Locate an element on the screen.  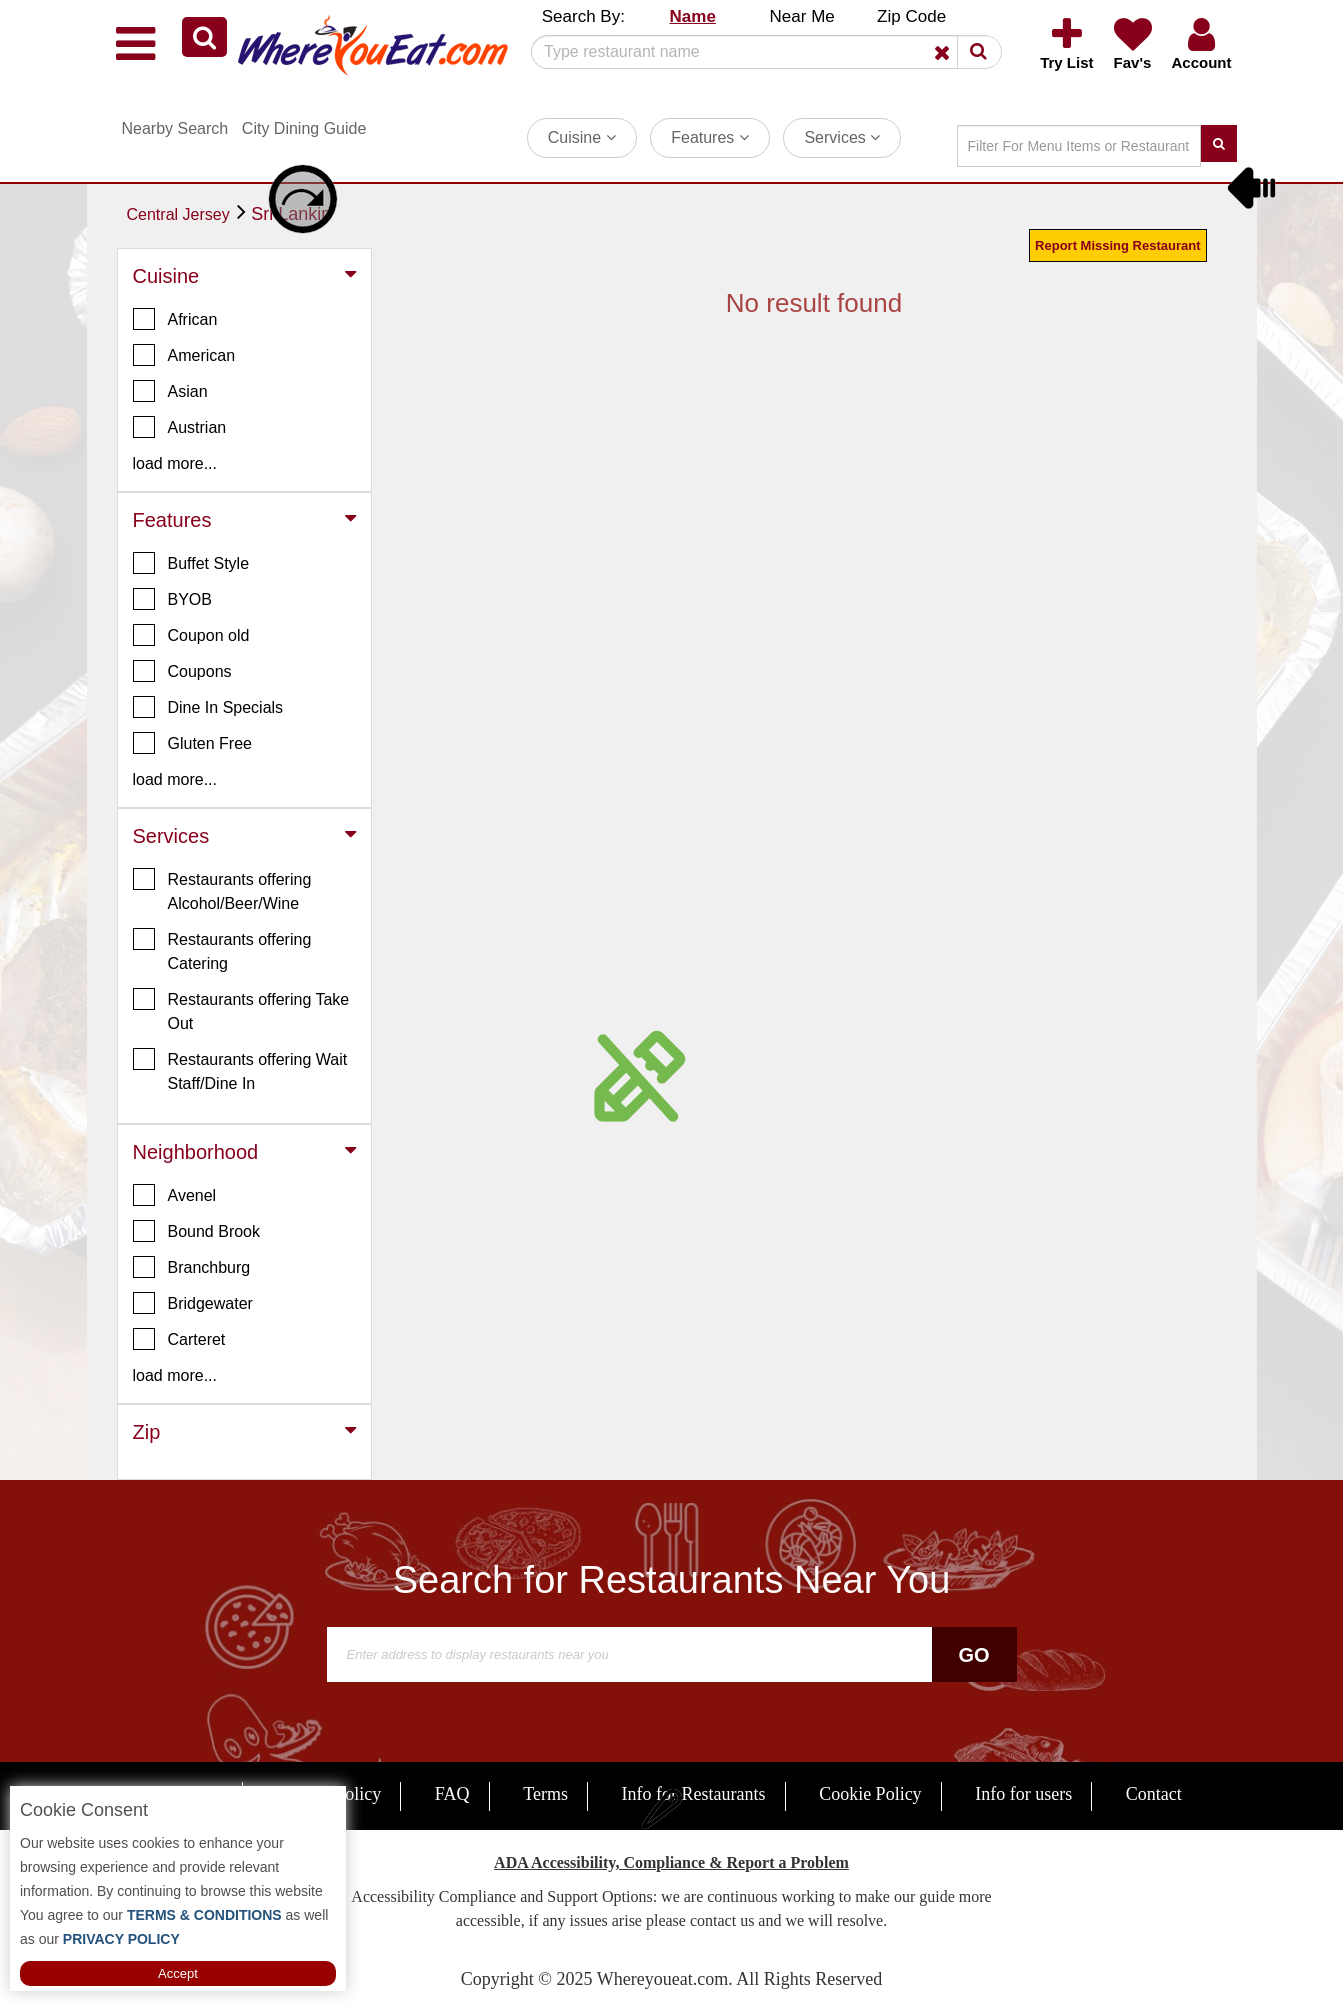
access sewing or tailoring tools is located at coordinates (662, 1809).